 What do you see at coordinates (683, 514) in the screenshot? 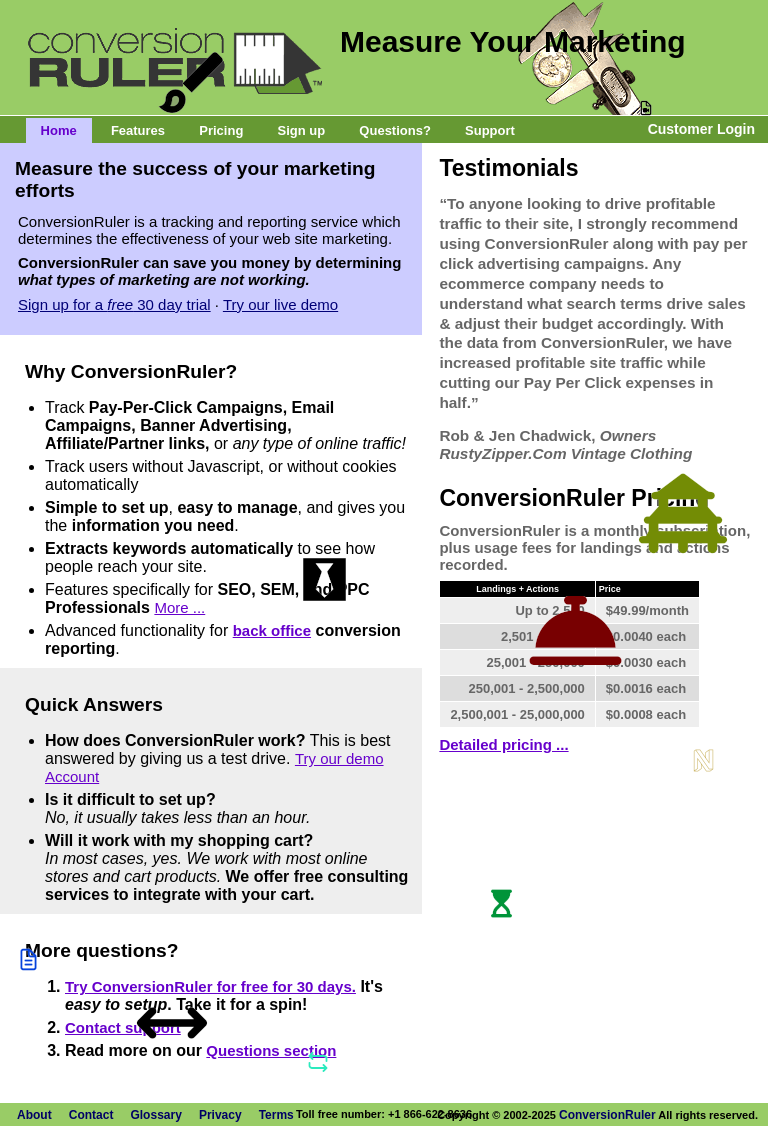
I see `indicates a buddhist temple or vihara location` at bounding box center [683, 514].